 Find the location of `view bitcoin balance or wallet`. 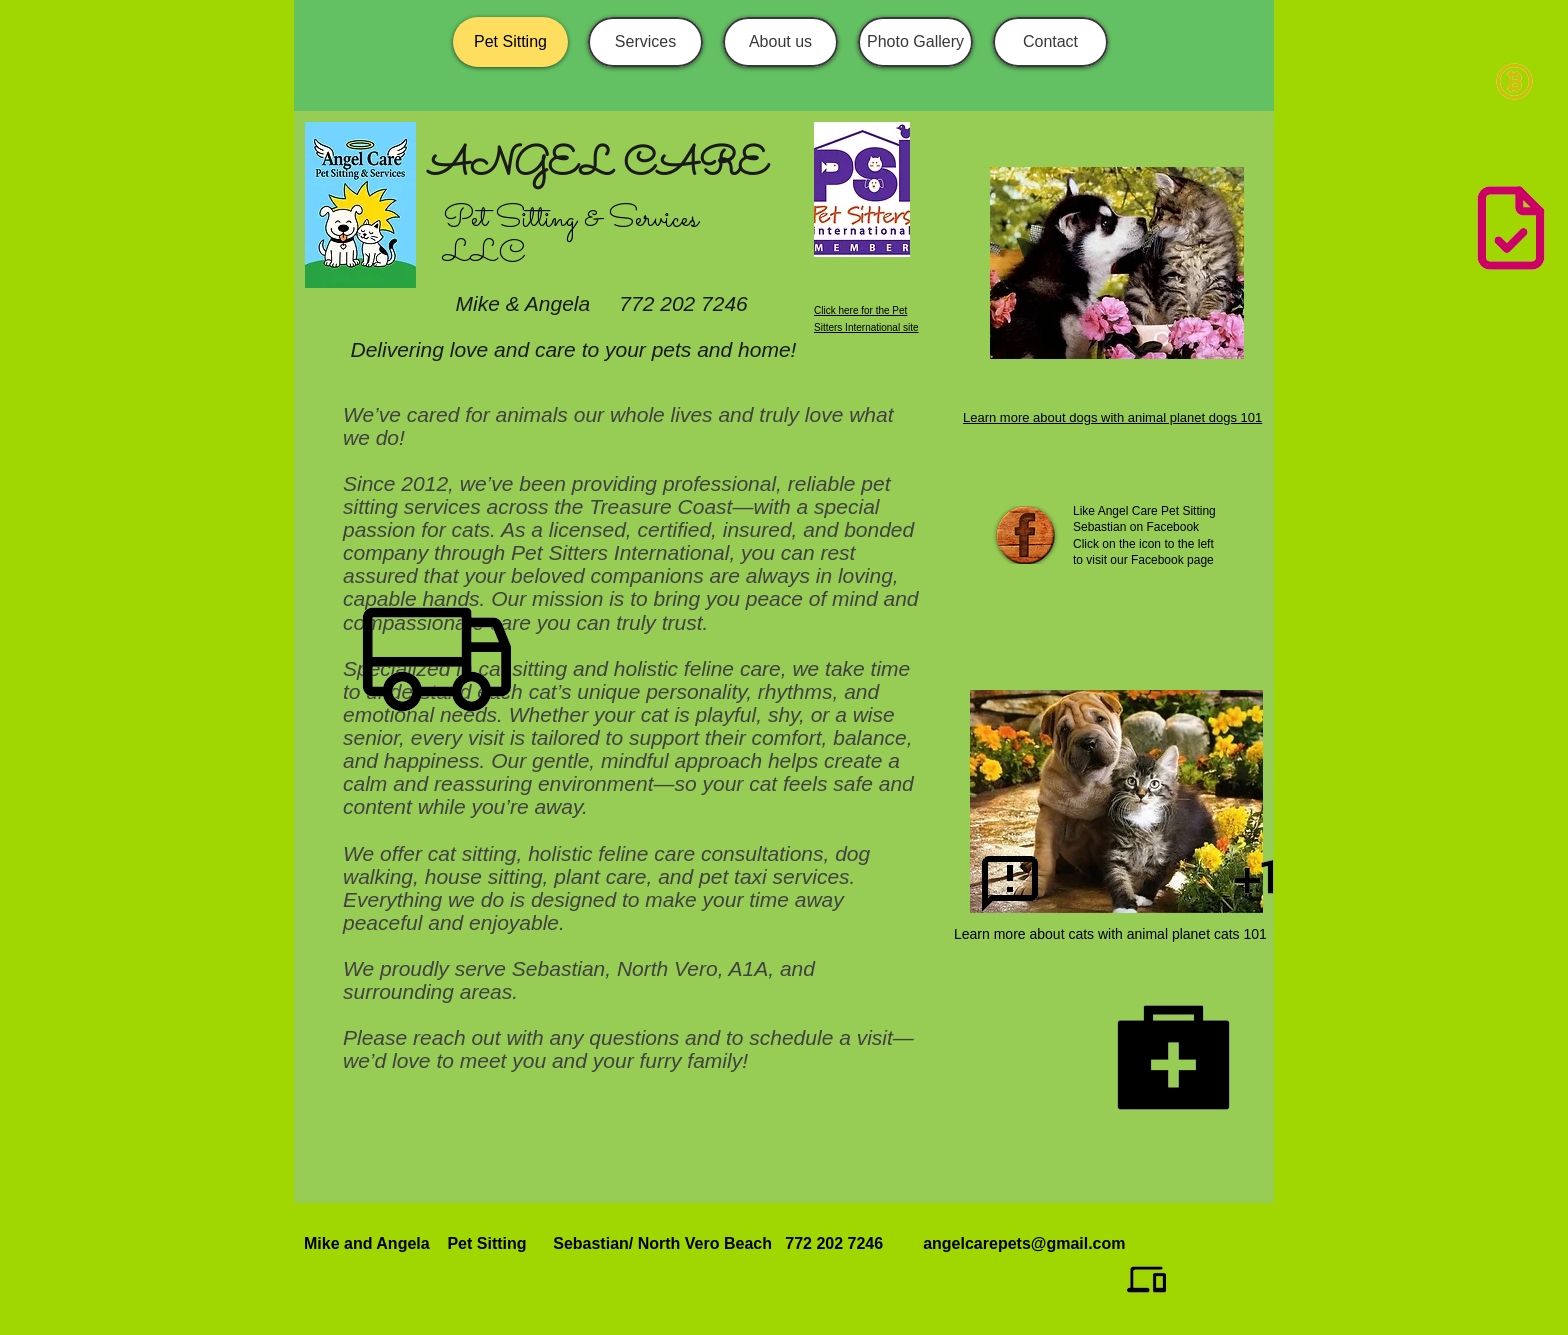

view bitcoin balance or wallet is located at coordinates (1514, 81).